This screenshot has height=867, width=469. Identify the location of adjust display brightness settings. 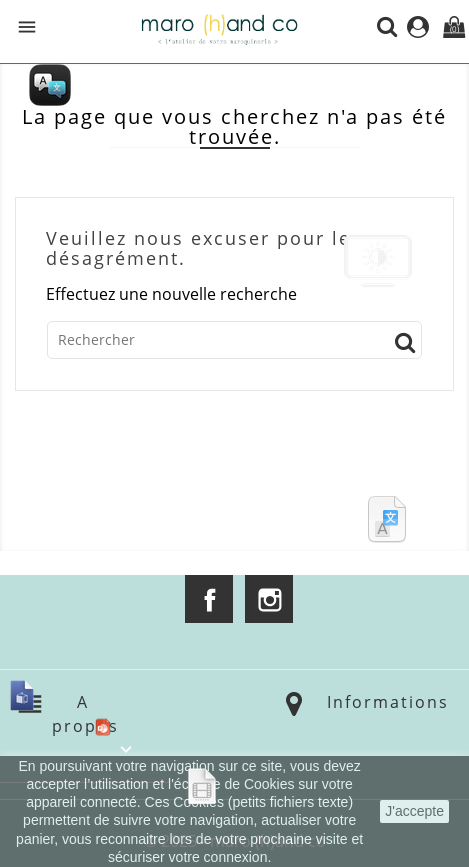
(378, 261).